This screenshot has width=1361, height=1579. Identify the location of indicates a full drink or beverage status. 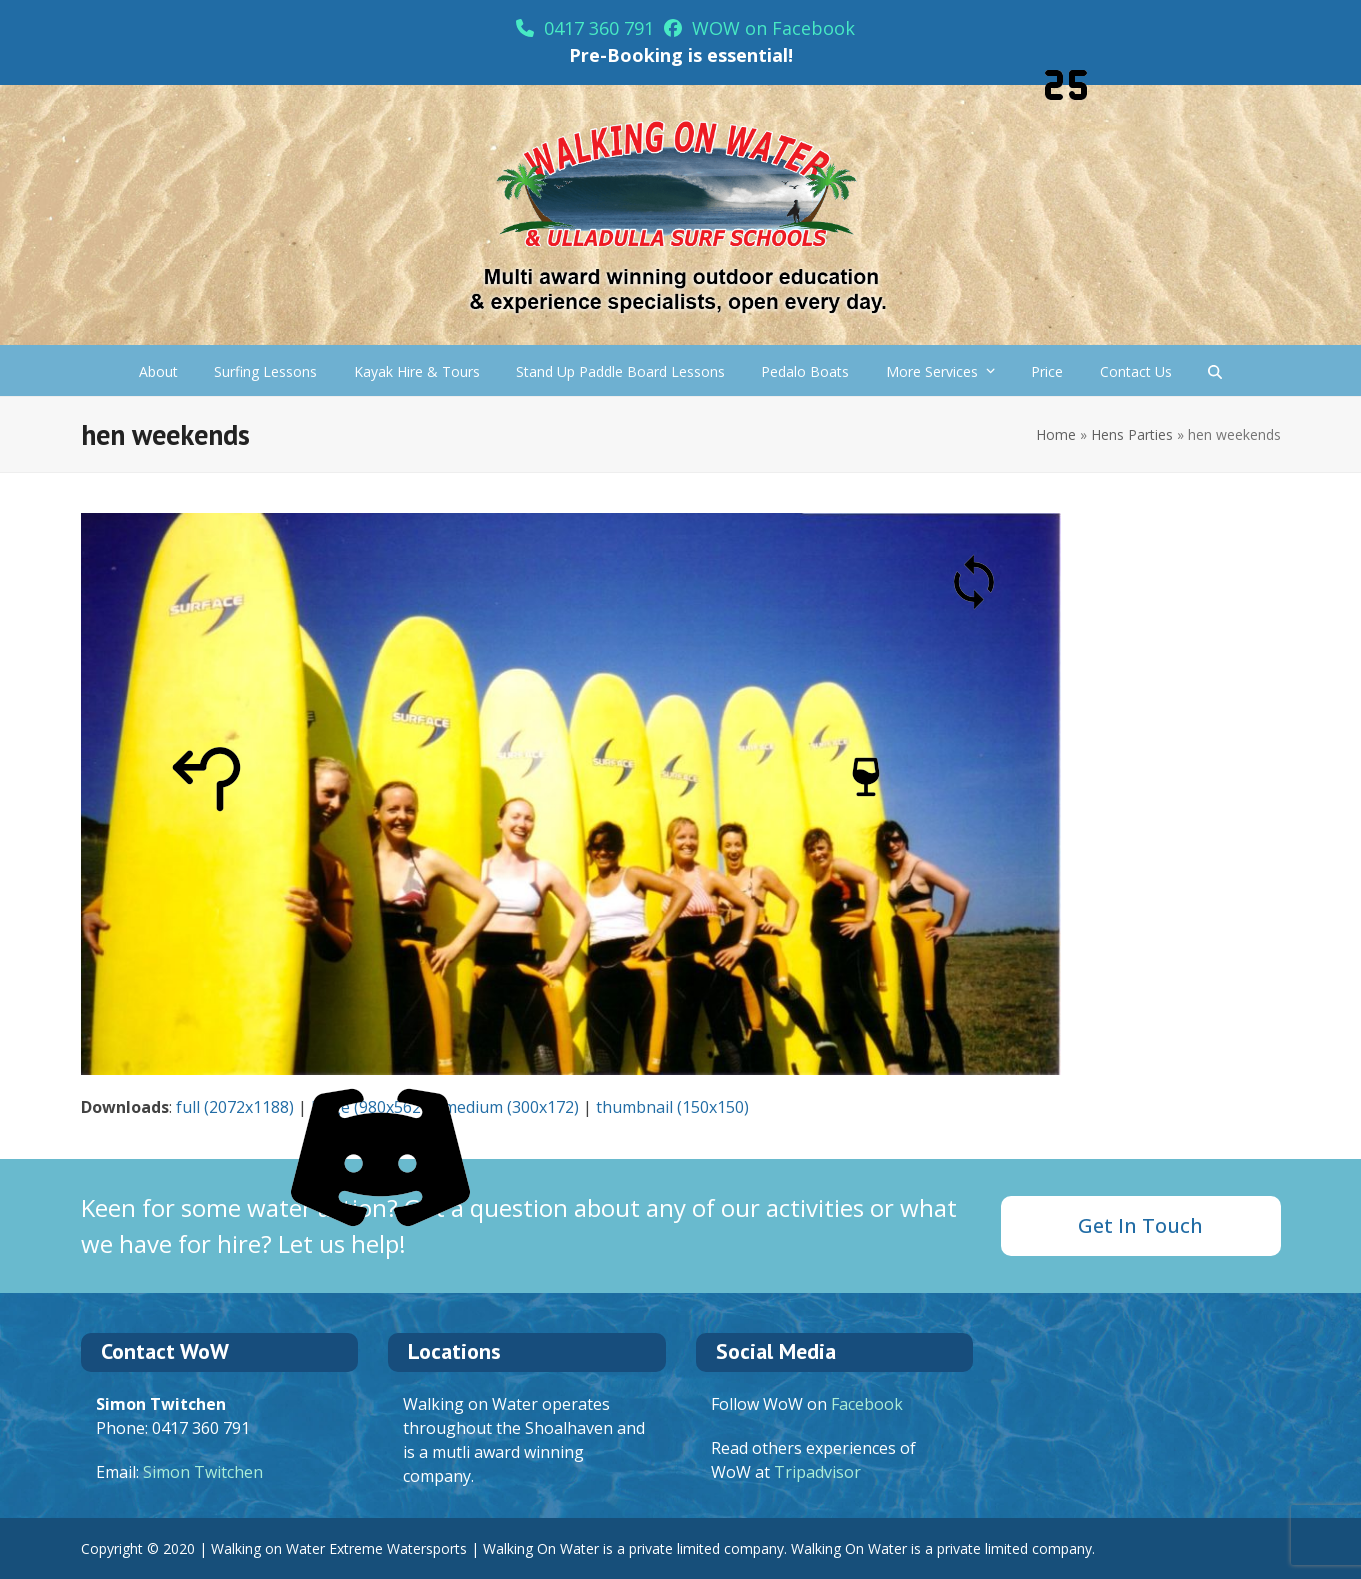
(866, 777).